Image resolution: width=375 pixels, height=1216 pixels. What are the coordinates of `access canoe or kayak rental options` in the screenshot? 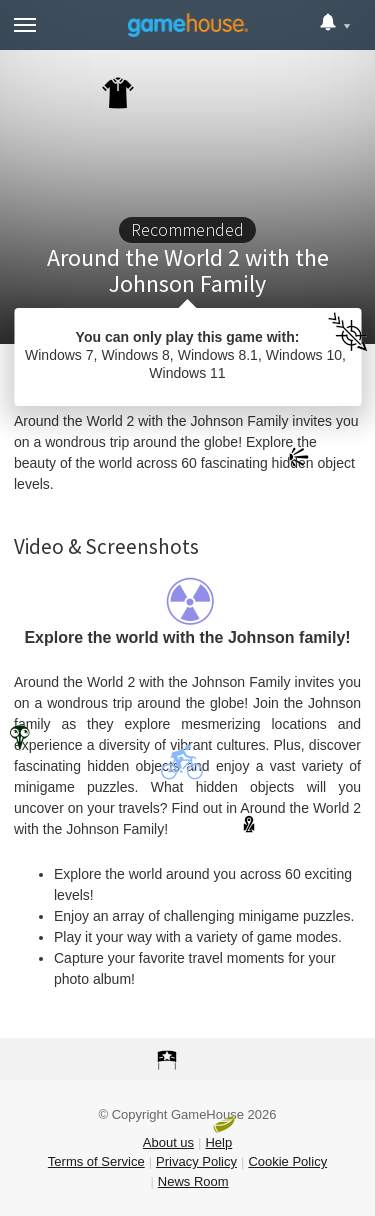 It's located at (224, 1124).